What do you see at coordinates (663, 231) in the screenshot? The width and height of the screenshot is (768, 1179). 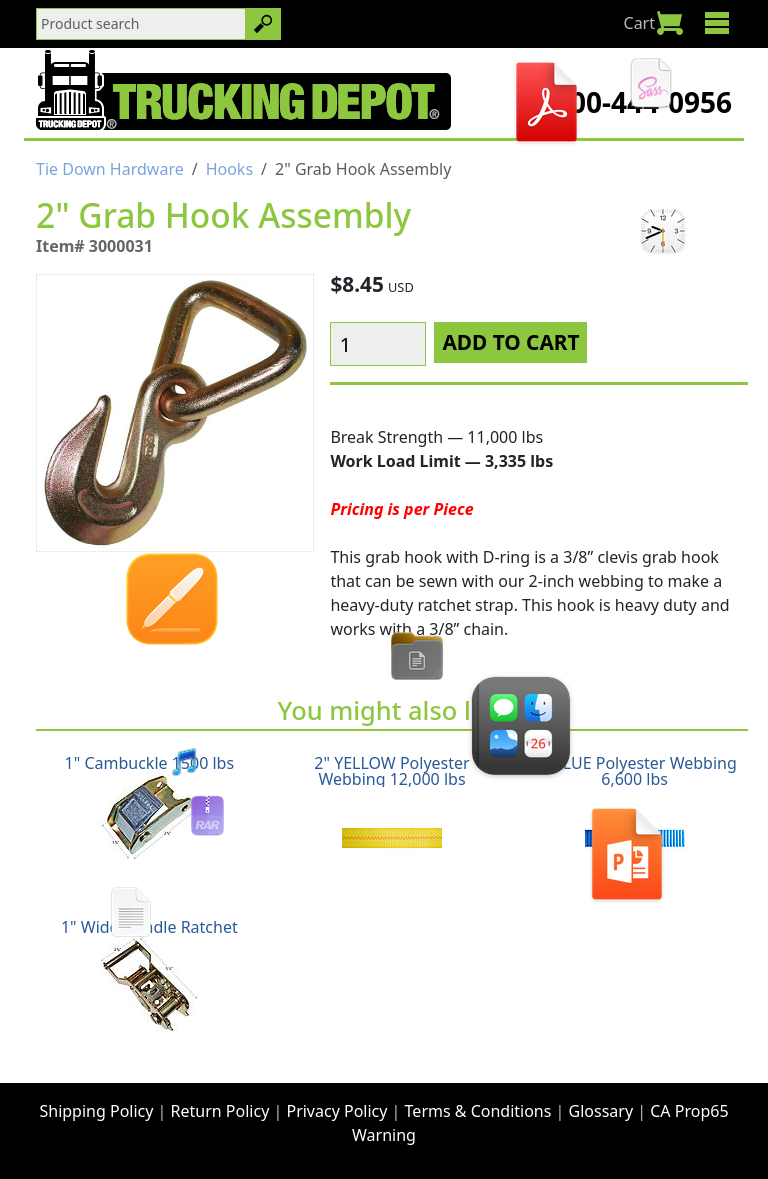 I see `open the clock app` at bounding box center [663, 231].